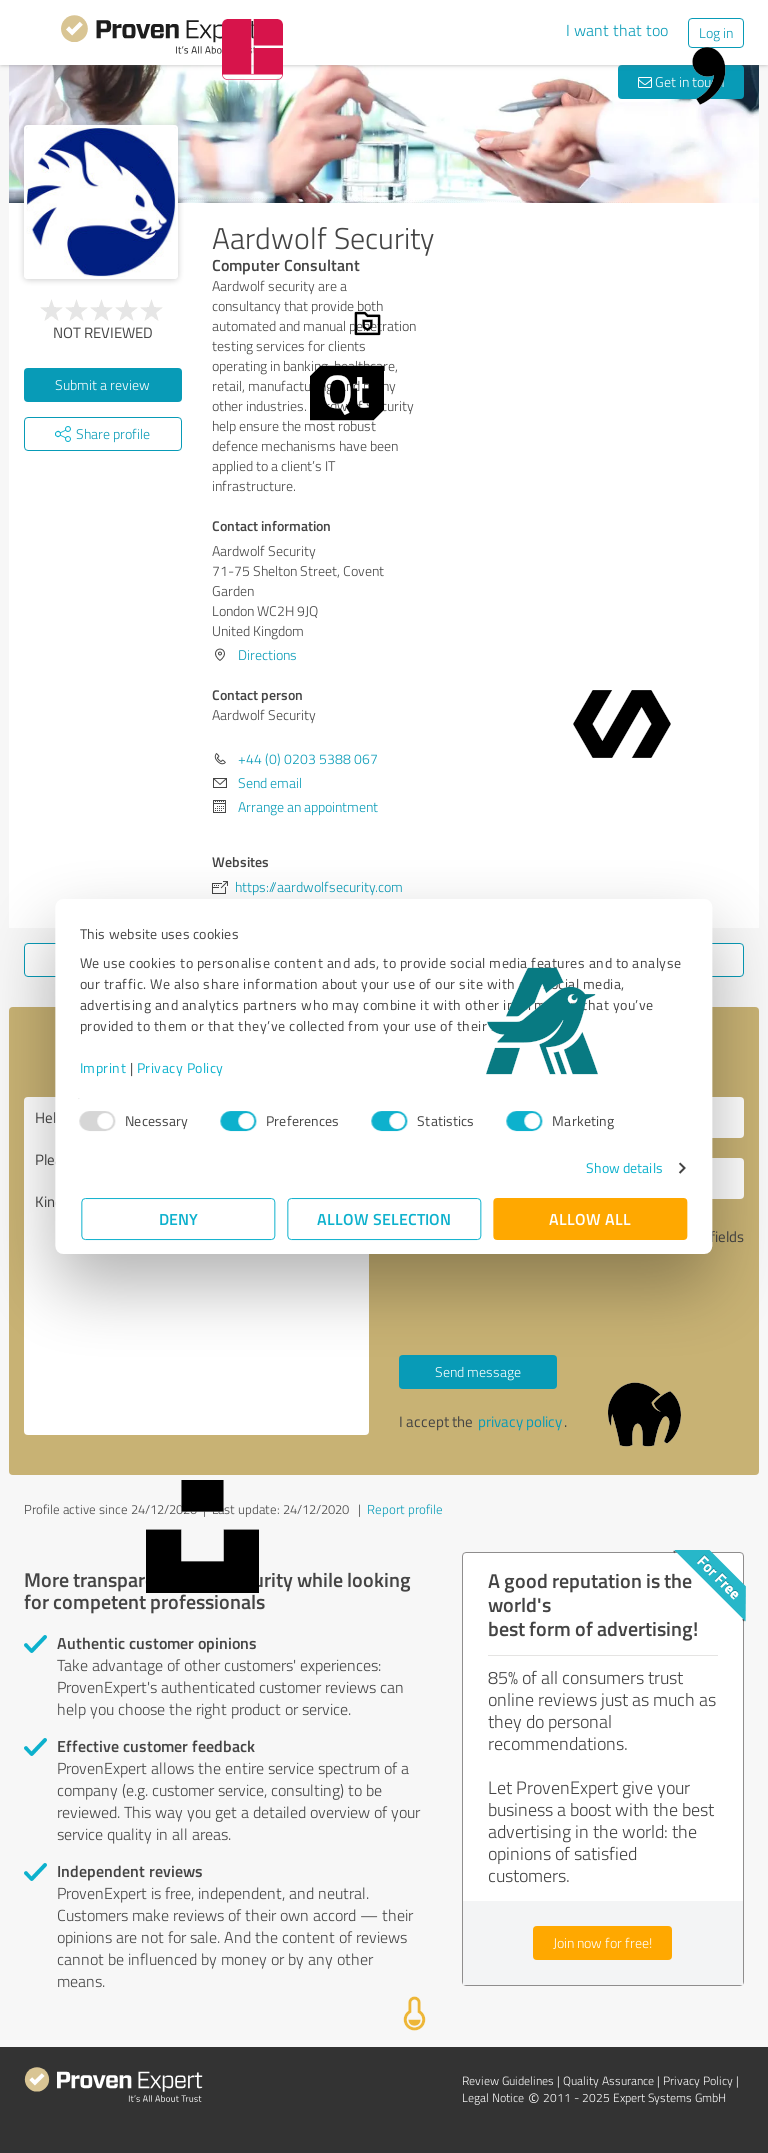  I want to click on Qt framework branding or logo, so click(347, 393).